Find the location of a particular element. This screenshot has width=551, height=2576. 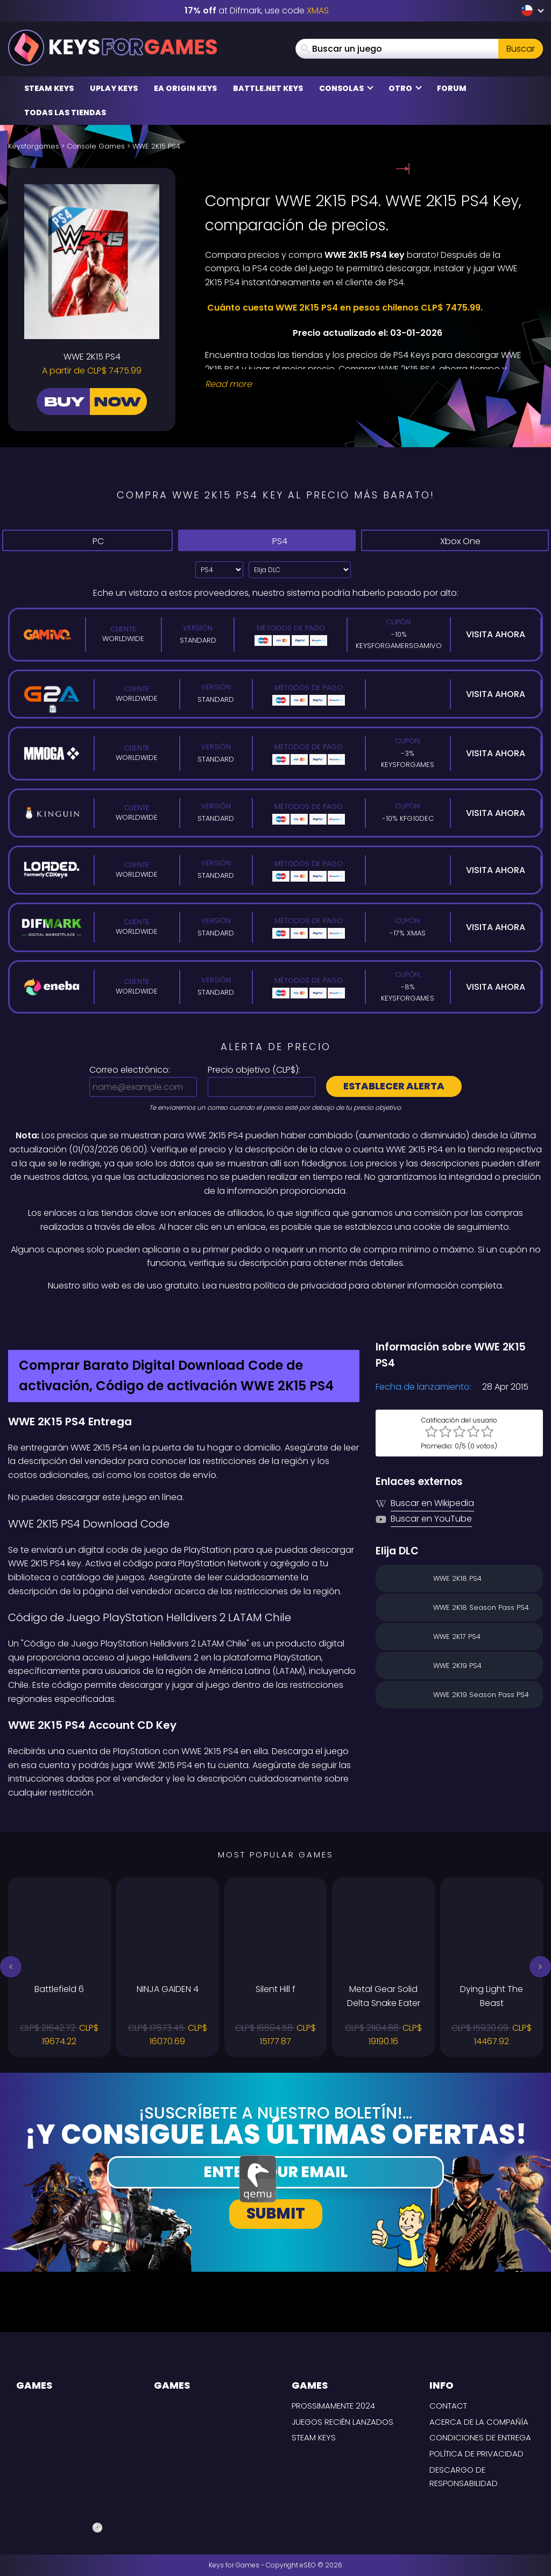

libreoffice master document file type is located at coordinates (53, 709).